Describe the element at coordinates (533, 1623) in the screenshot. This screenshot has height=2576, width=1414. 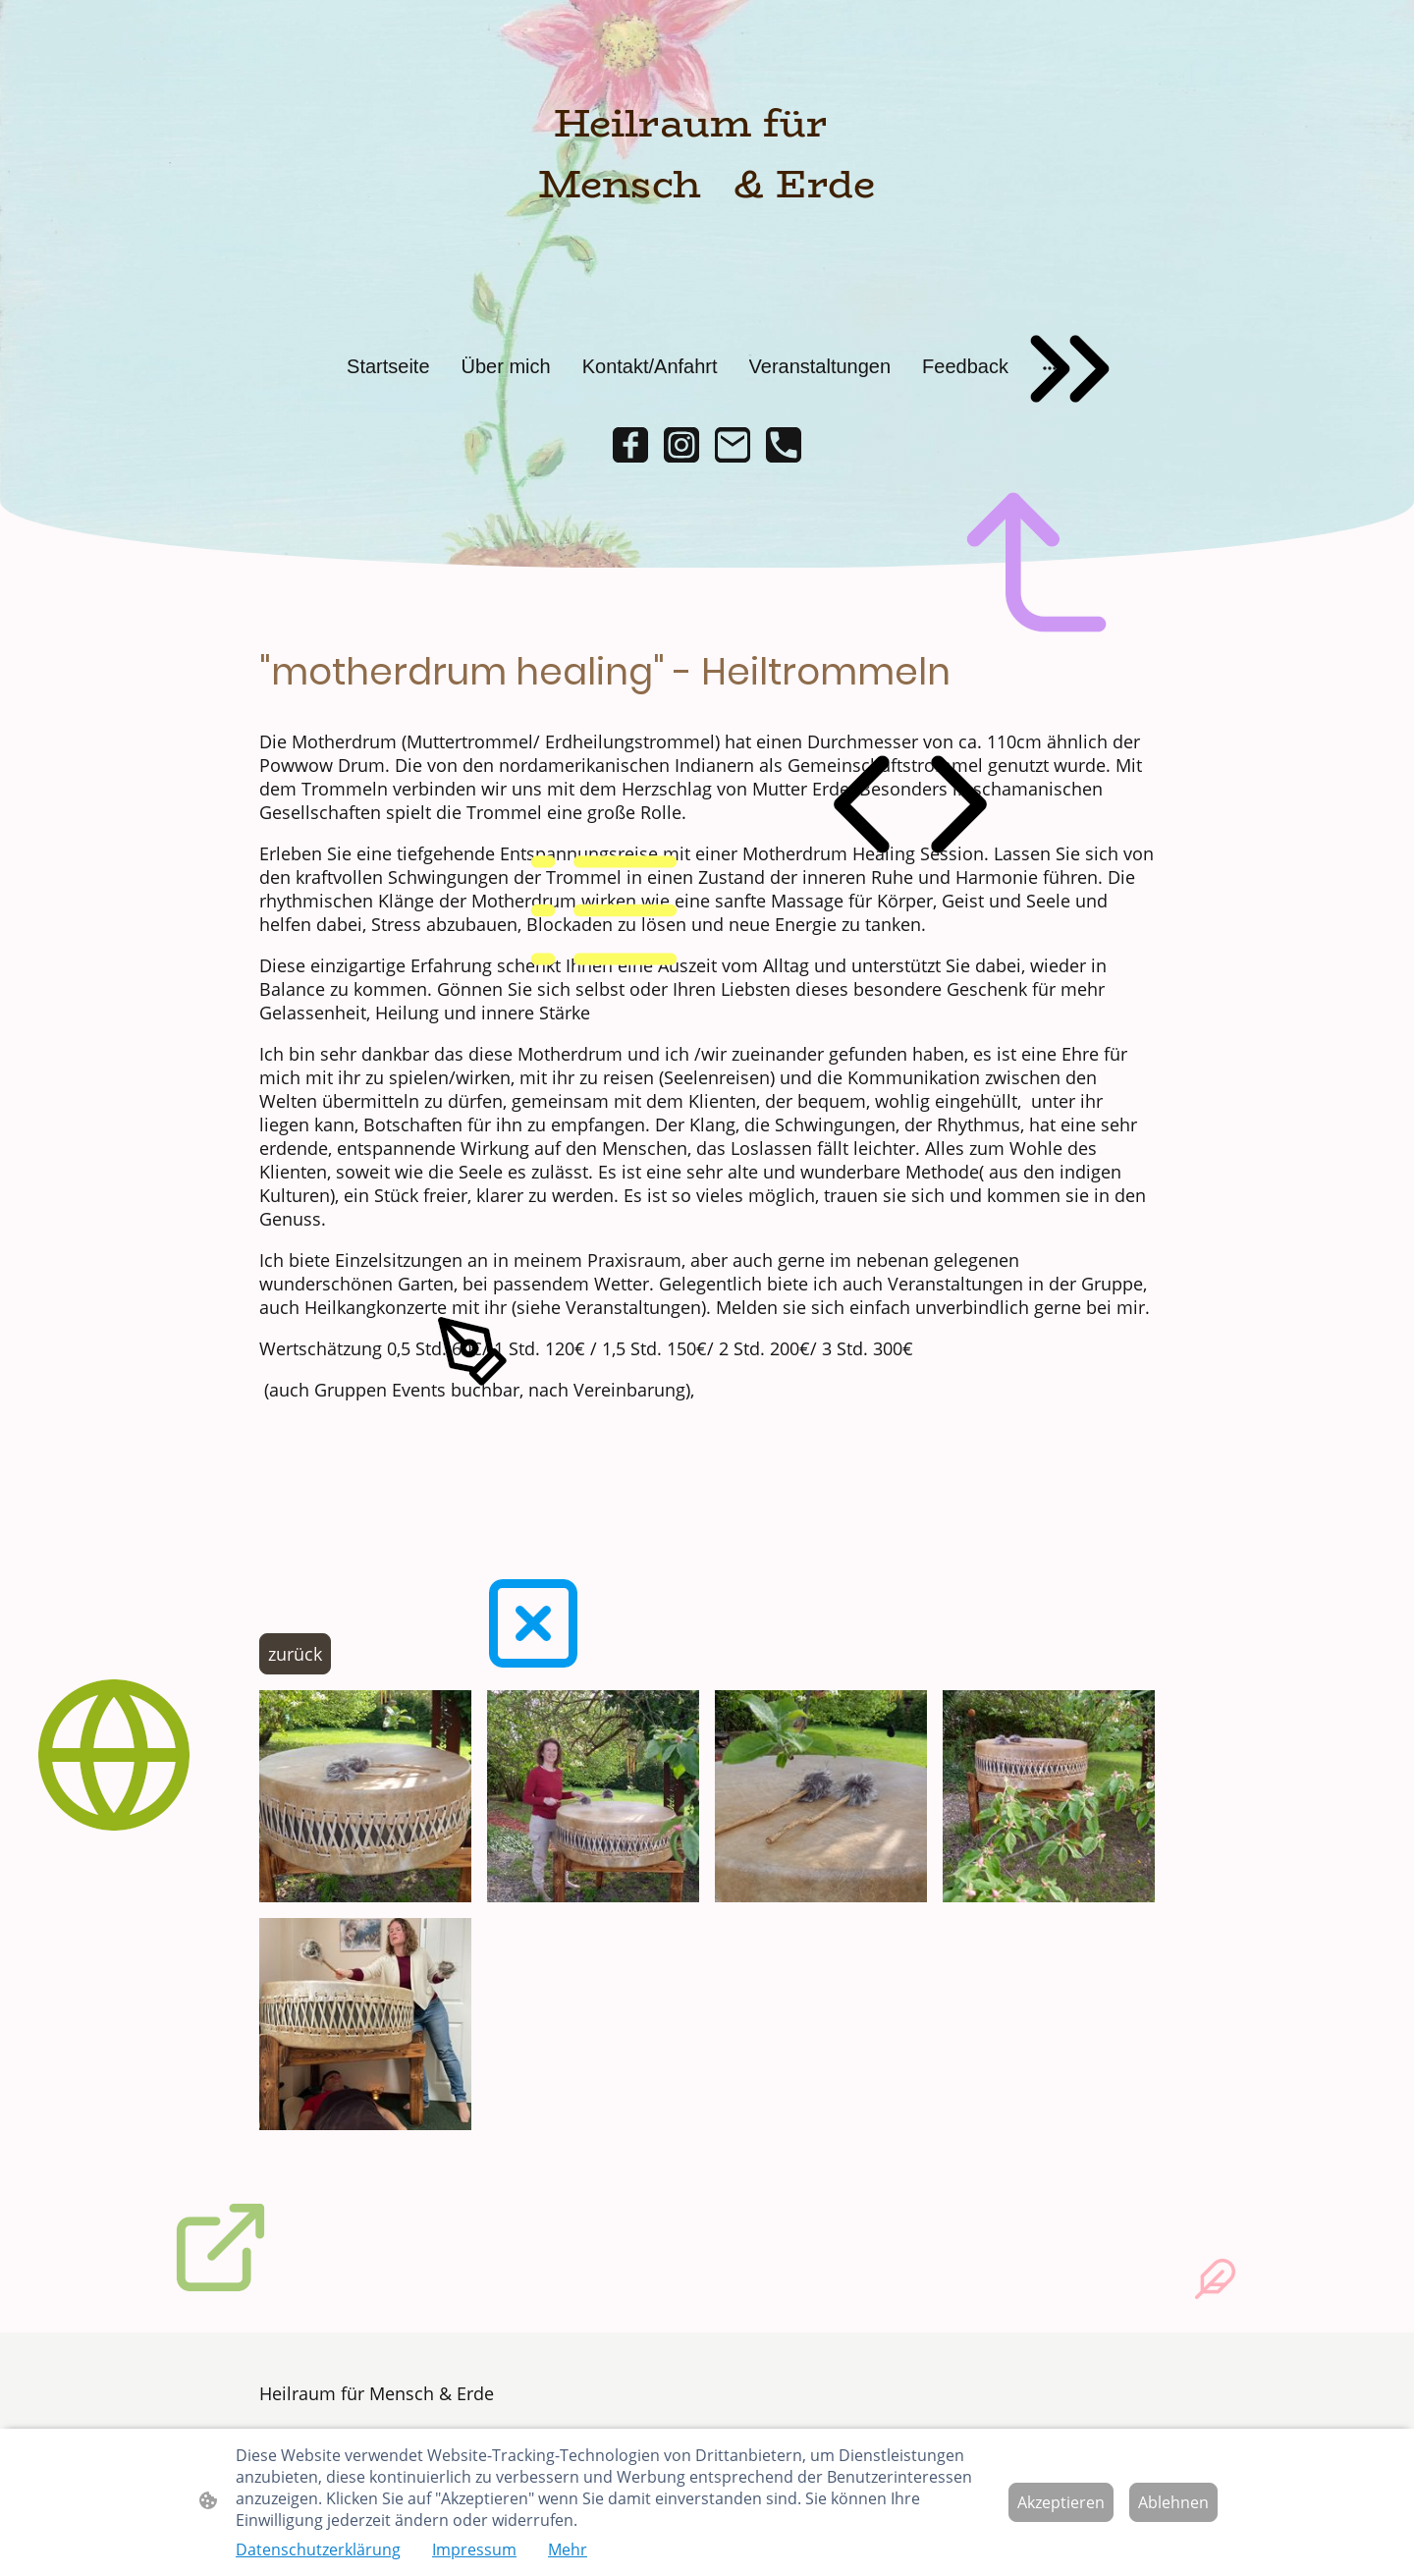
I see `close or dismiss a dialog box` at that location.